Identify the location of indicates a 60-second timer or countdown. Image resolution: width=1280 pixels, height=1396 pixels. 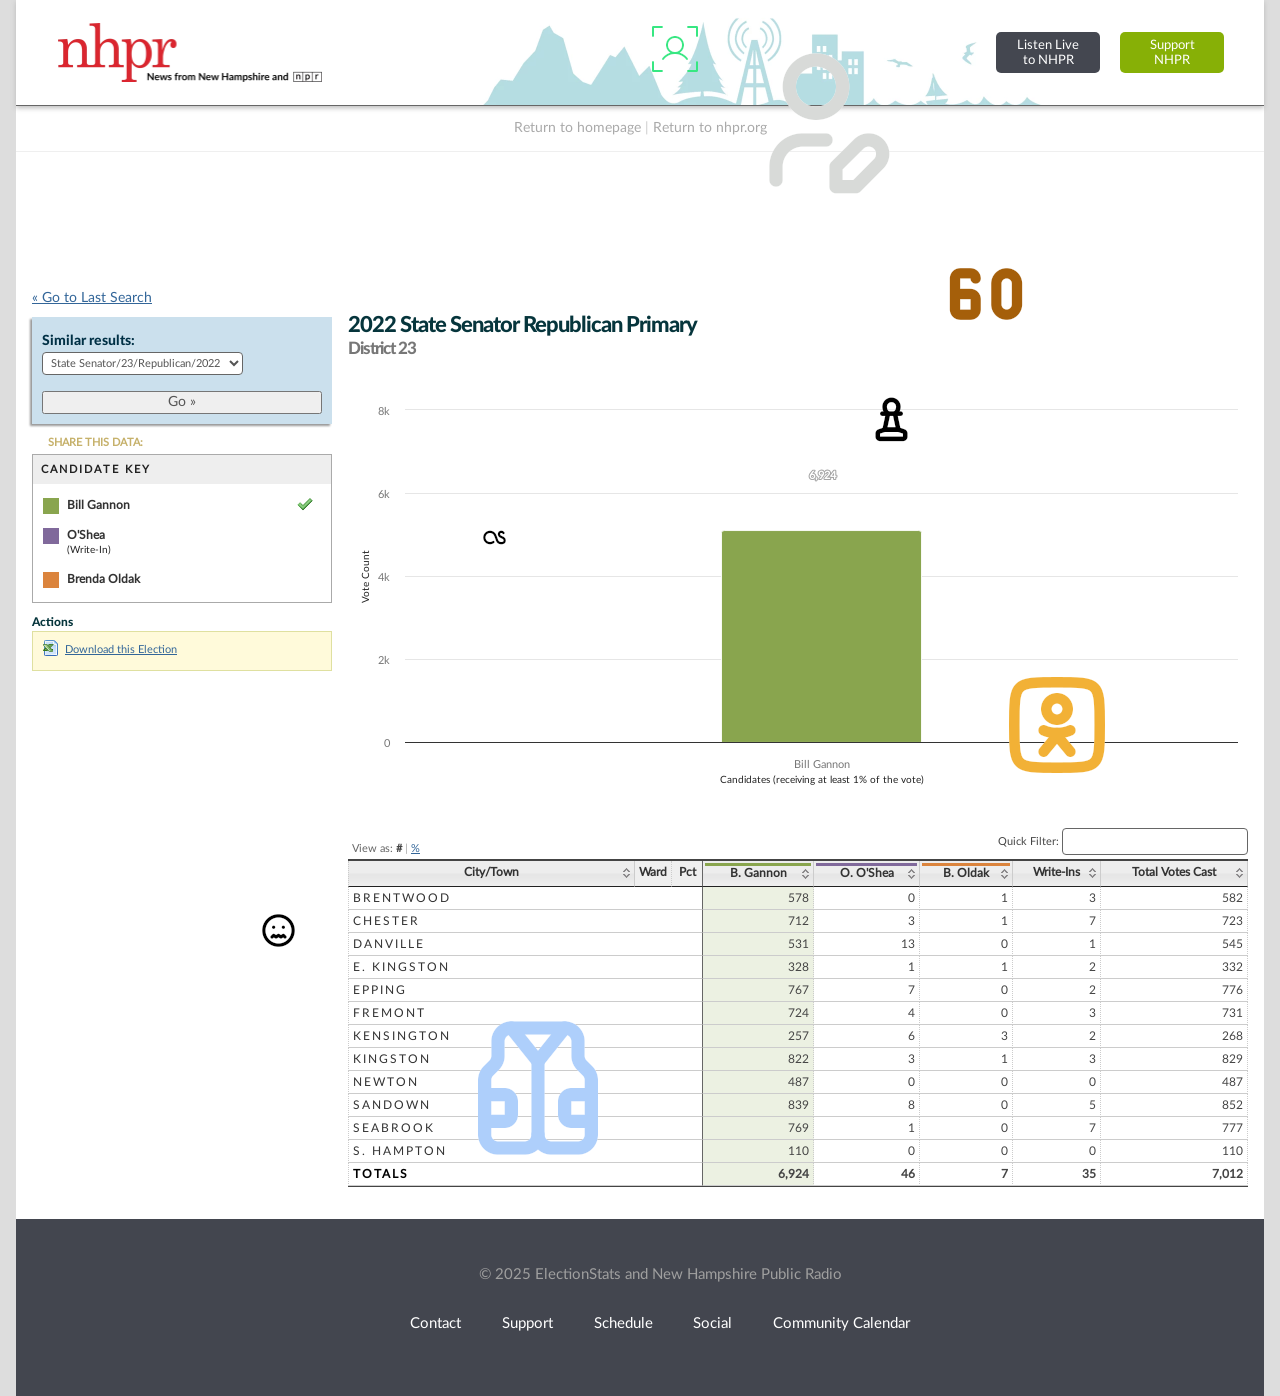
(986, 294).